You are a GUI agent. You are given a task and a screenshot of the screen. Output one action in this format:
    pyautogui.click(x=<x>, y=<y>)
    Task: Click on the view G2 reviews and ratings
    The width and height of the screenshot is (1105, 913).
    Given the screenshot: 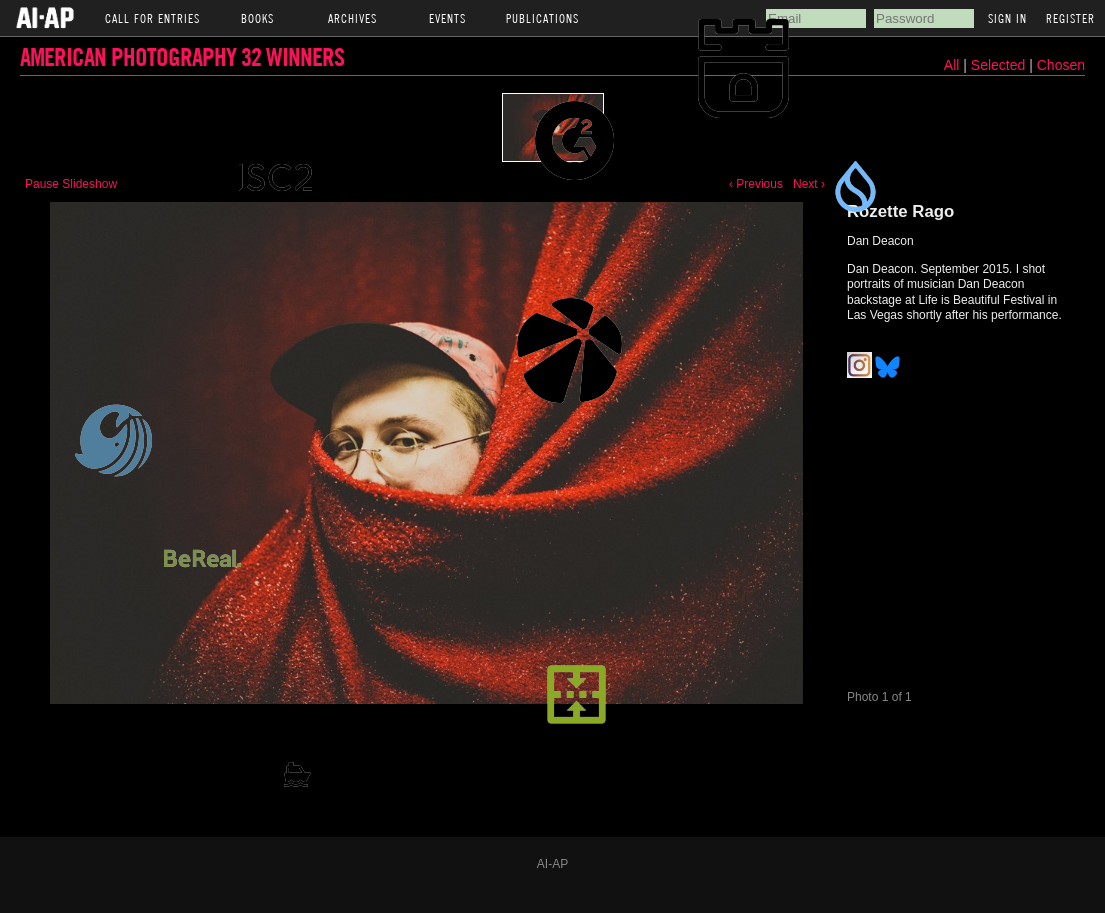 What is the action you would take?
    pyautogui.click(x=574, y=140)
    